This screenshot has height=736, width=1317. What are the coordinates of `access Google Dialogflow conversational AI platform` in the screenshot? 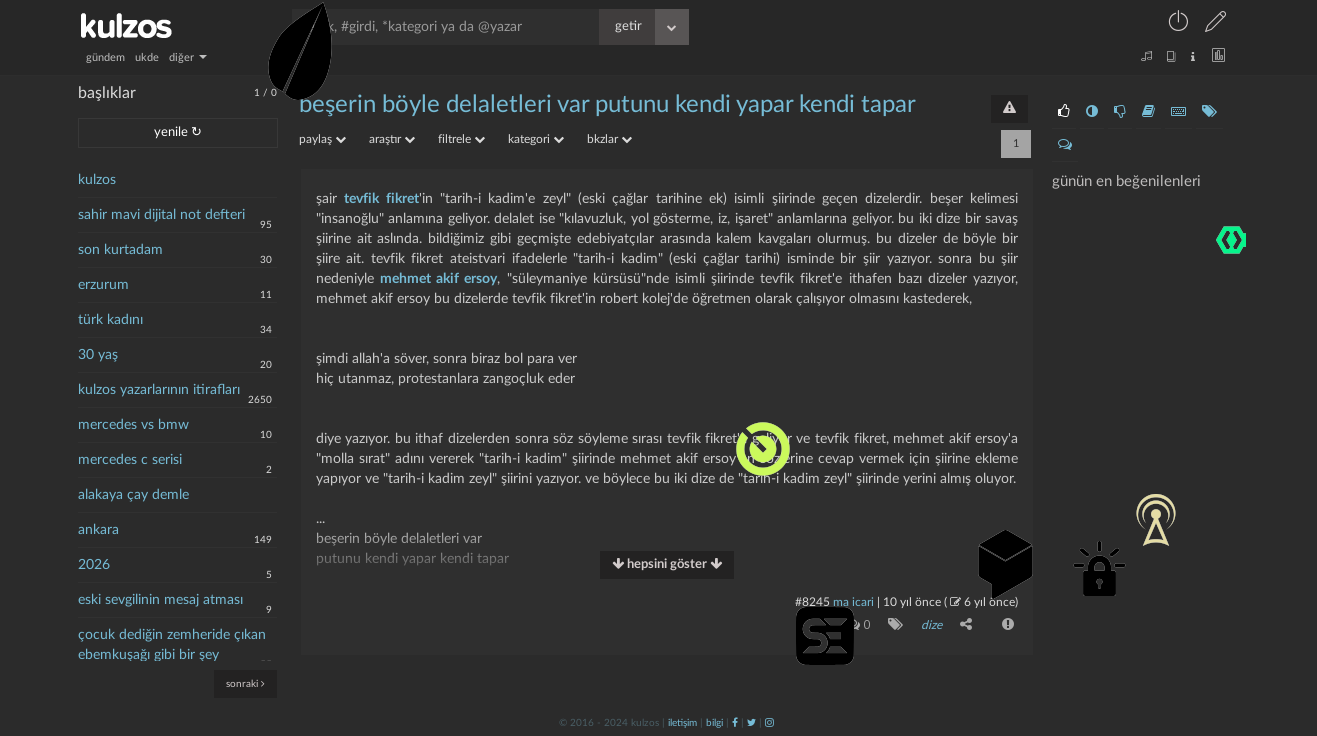 It's located at (1005, 564).